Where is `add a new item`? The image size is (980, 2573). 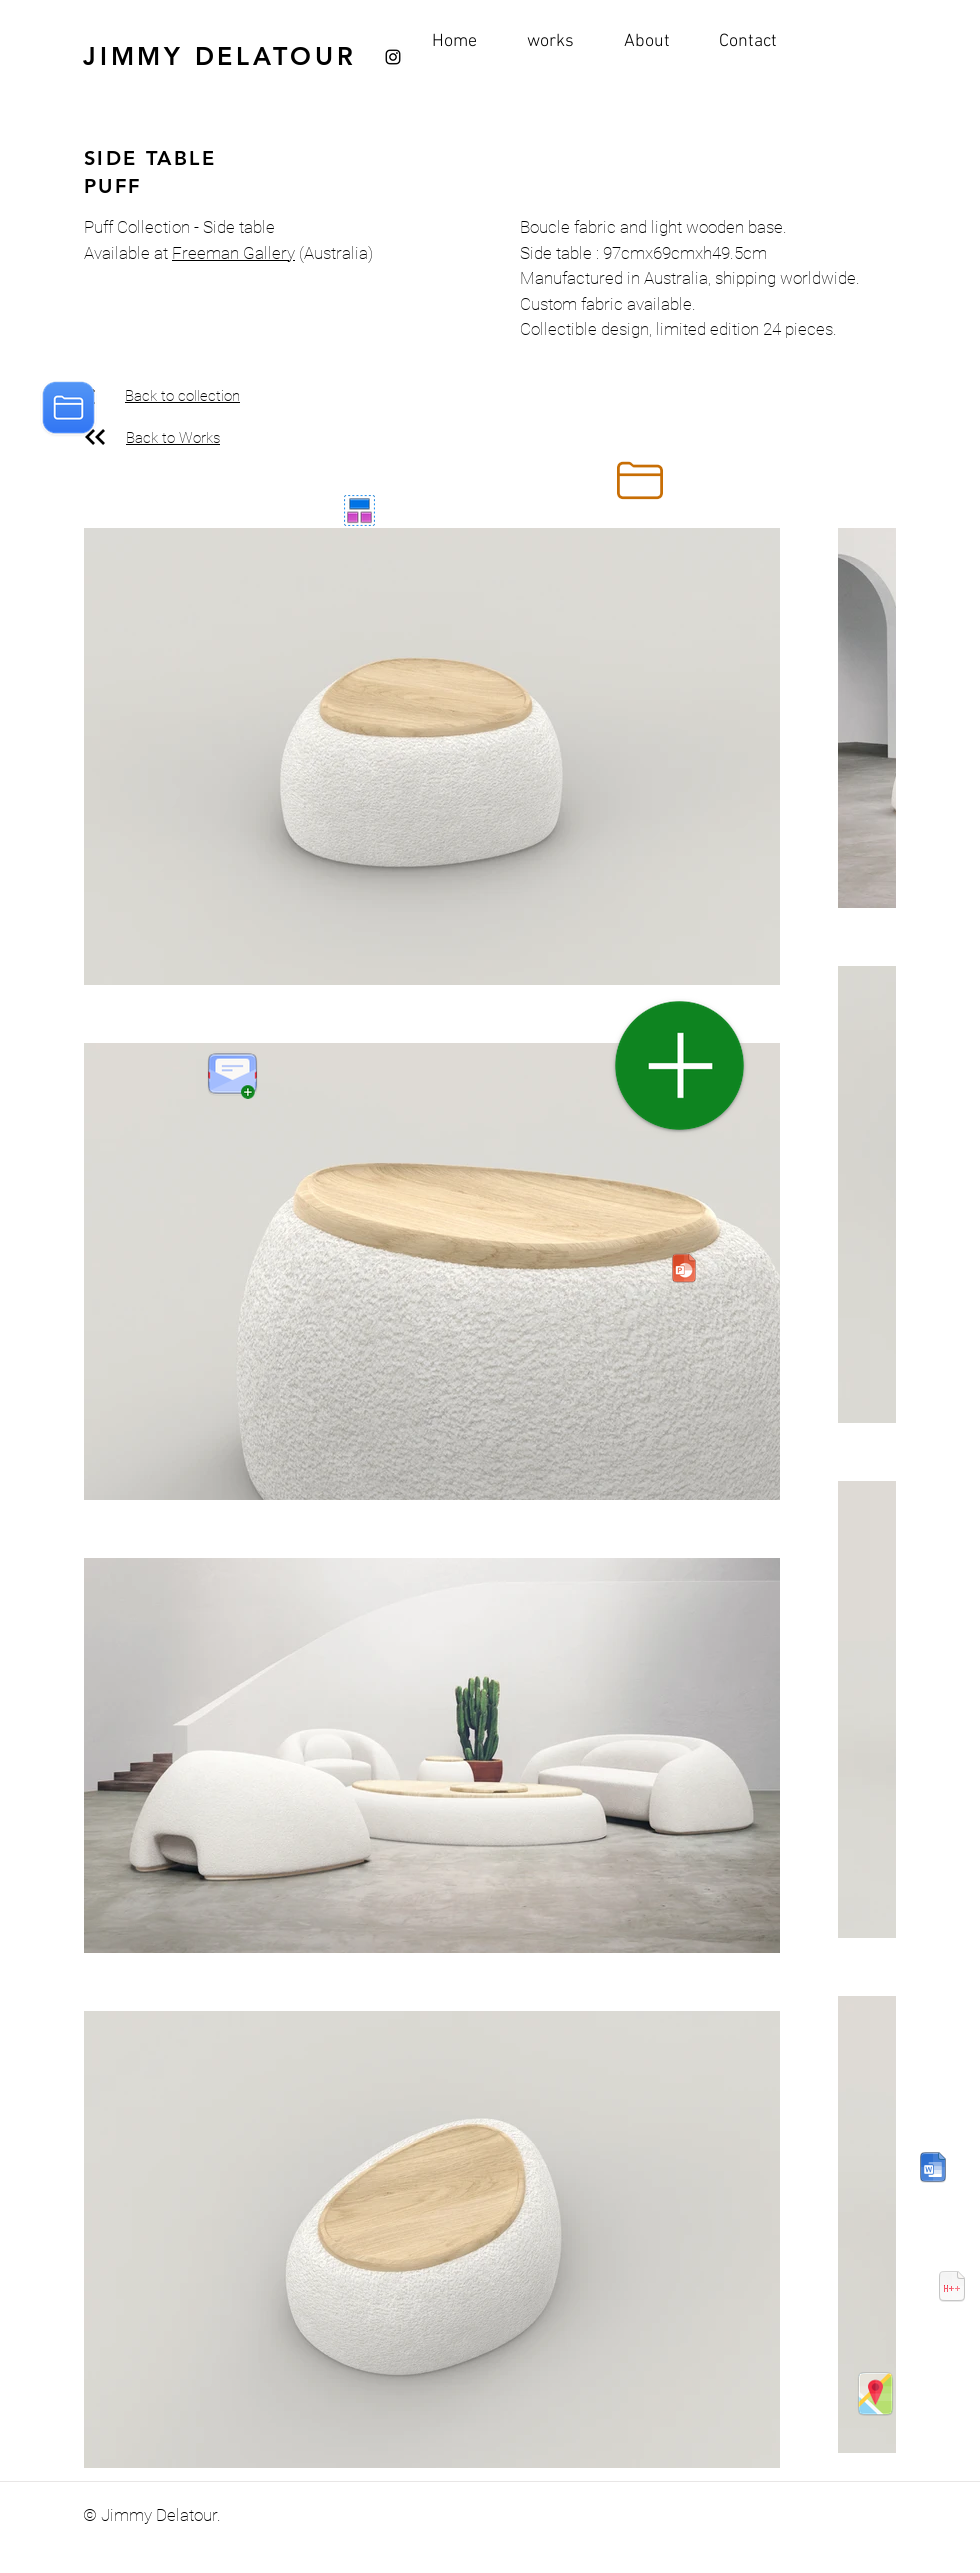 add a new item is located at coordinates (679, 1065).